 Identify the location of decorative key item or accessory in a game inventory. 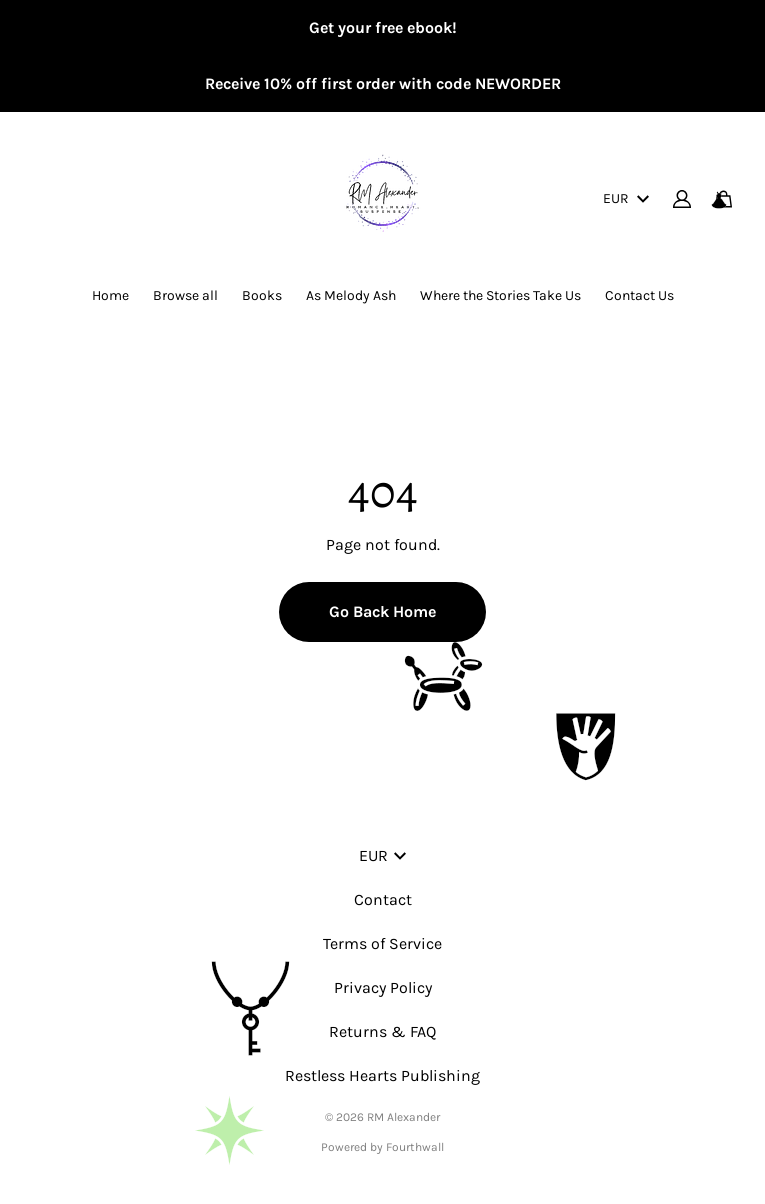
(250, 1008).